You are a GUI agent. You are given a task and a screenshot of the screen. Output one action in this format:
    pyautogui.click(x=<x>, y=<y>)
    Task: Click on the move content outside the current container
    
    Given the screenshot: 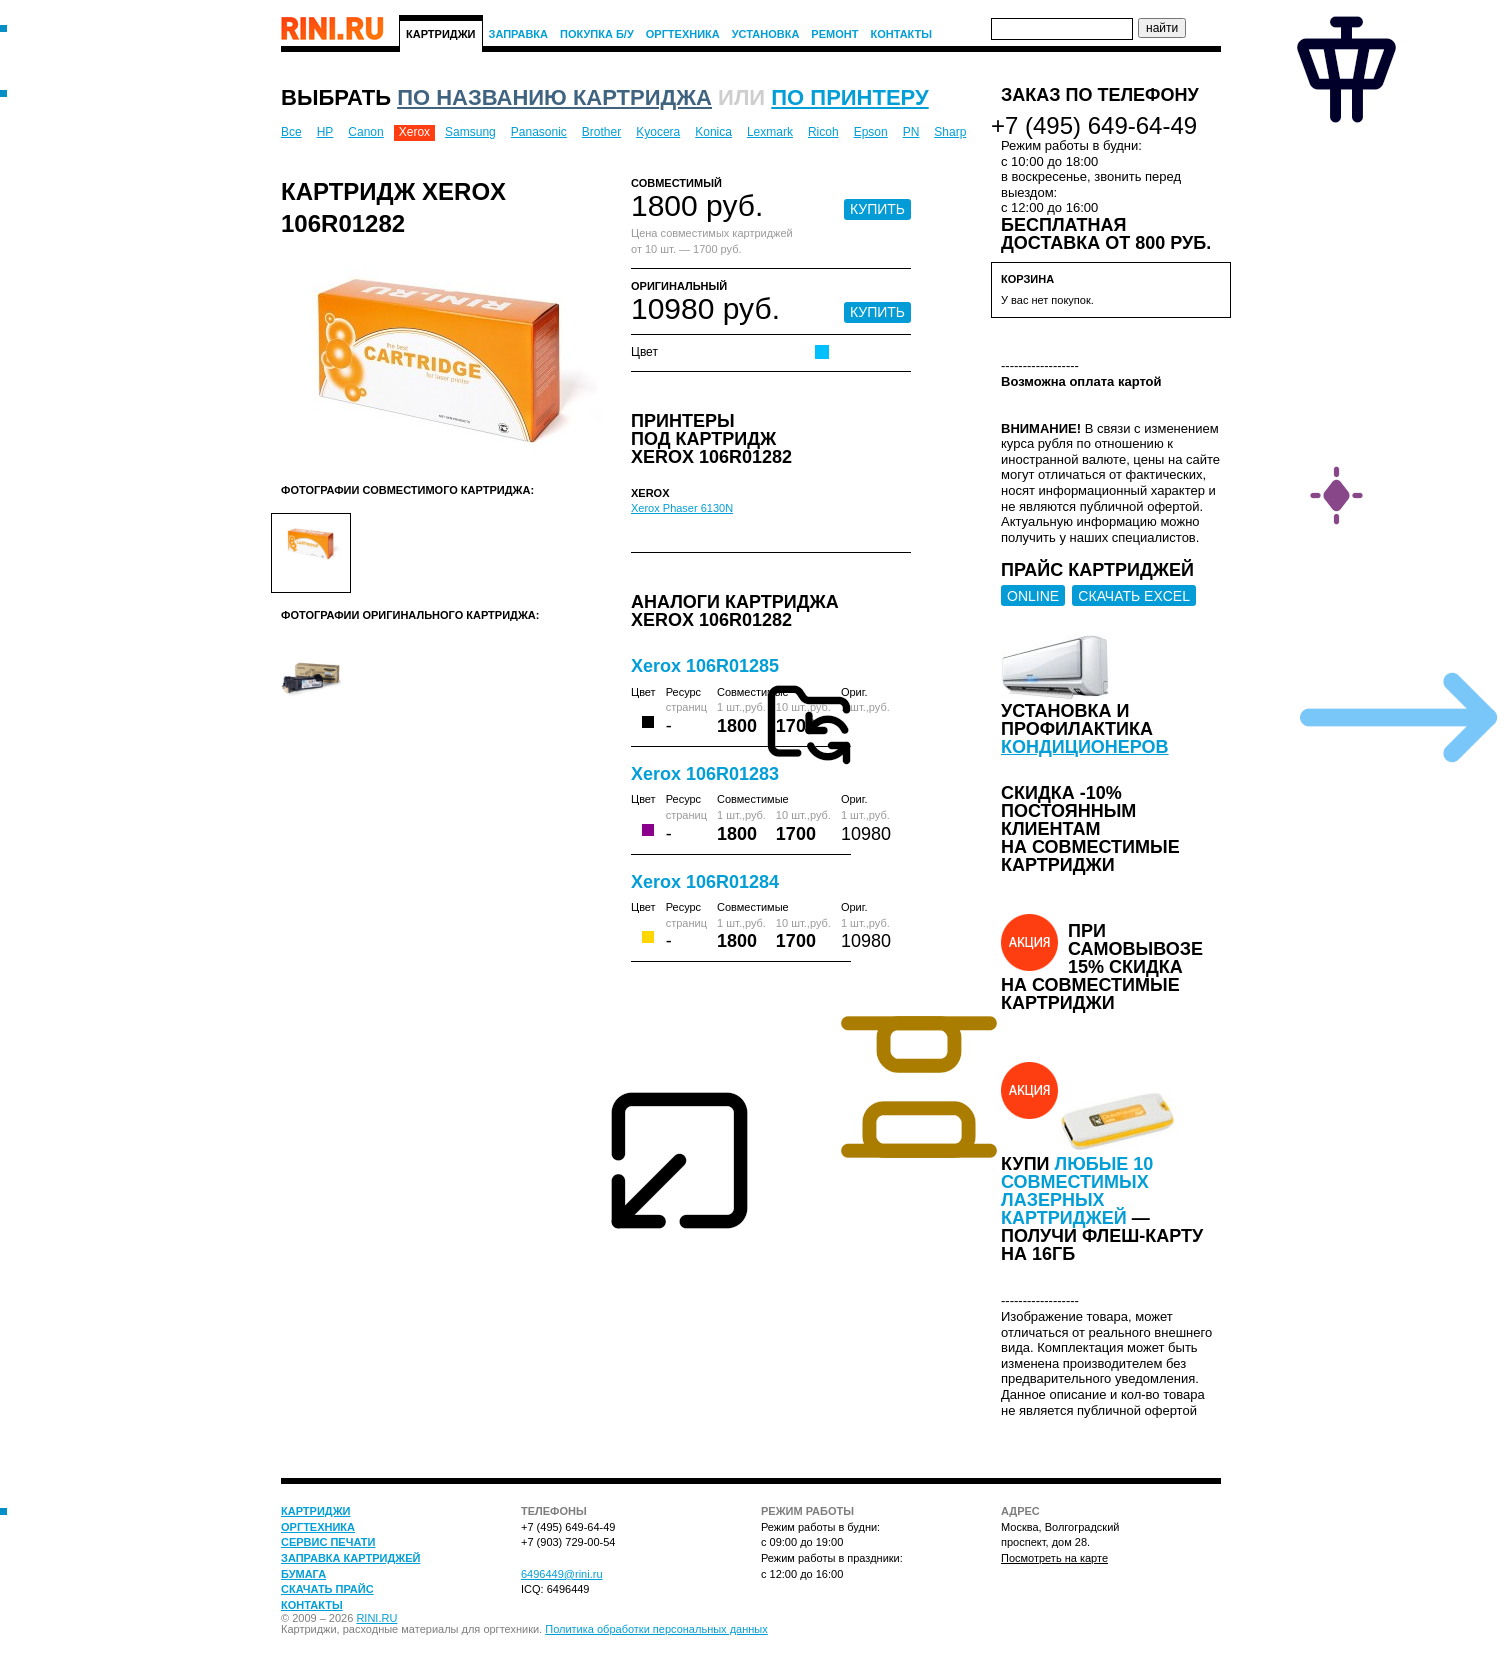 What is the action you would take?
    pyautogui.click(x=679, y=1160)
    